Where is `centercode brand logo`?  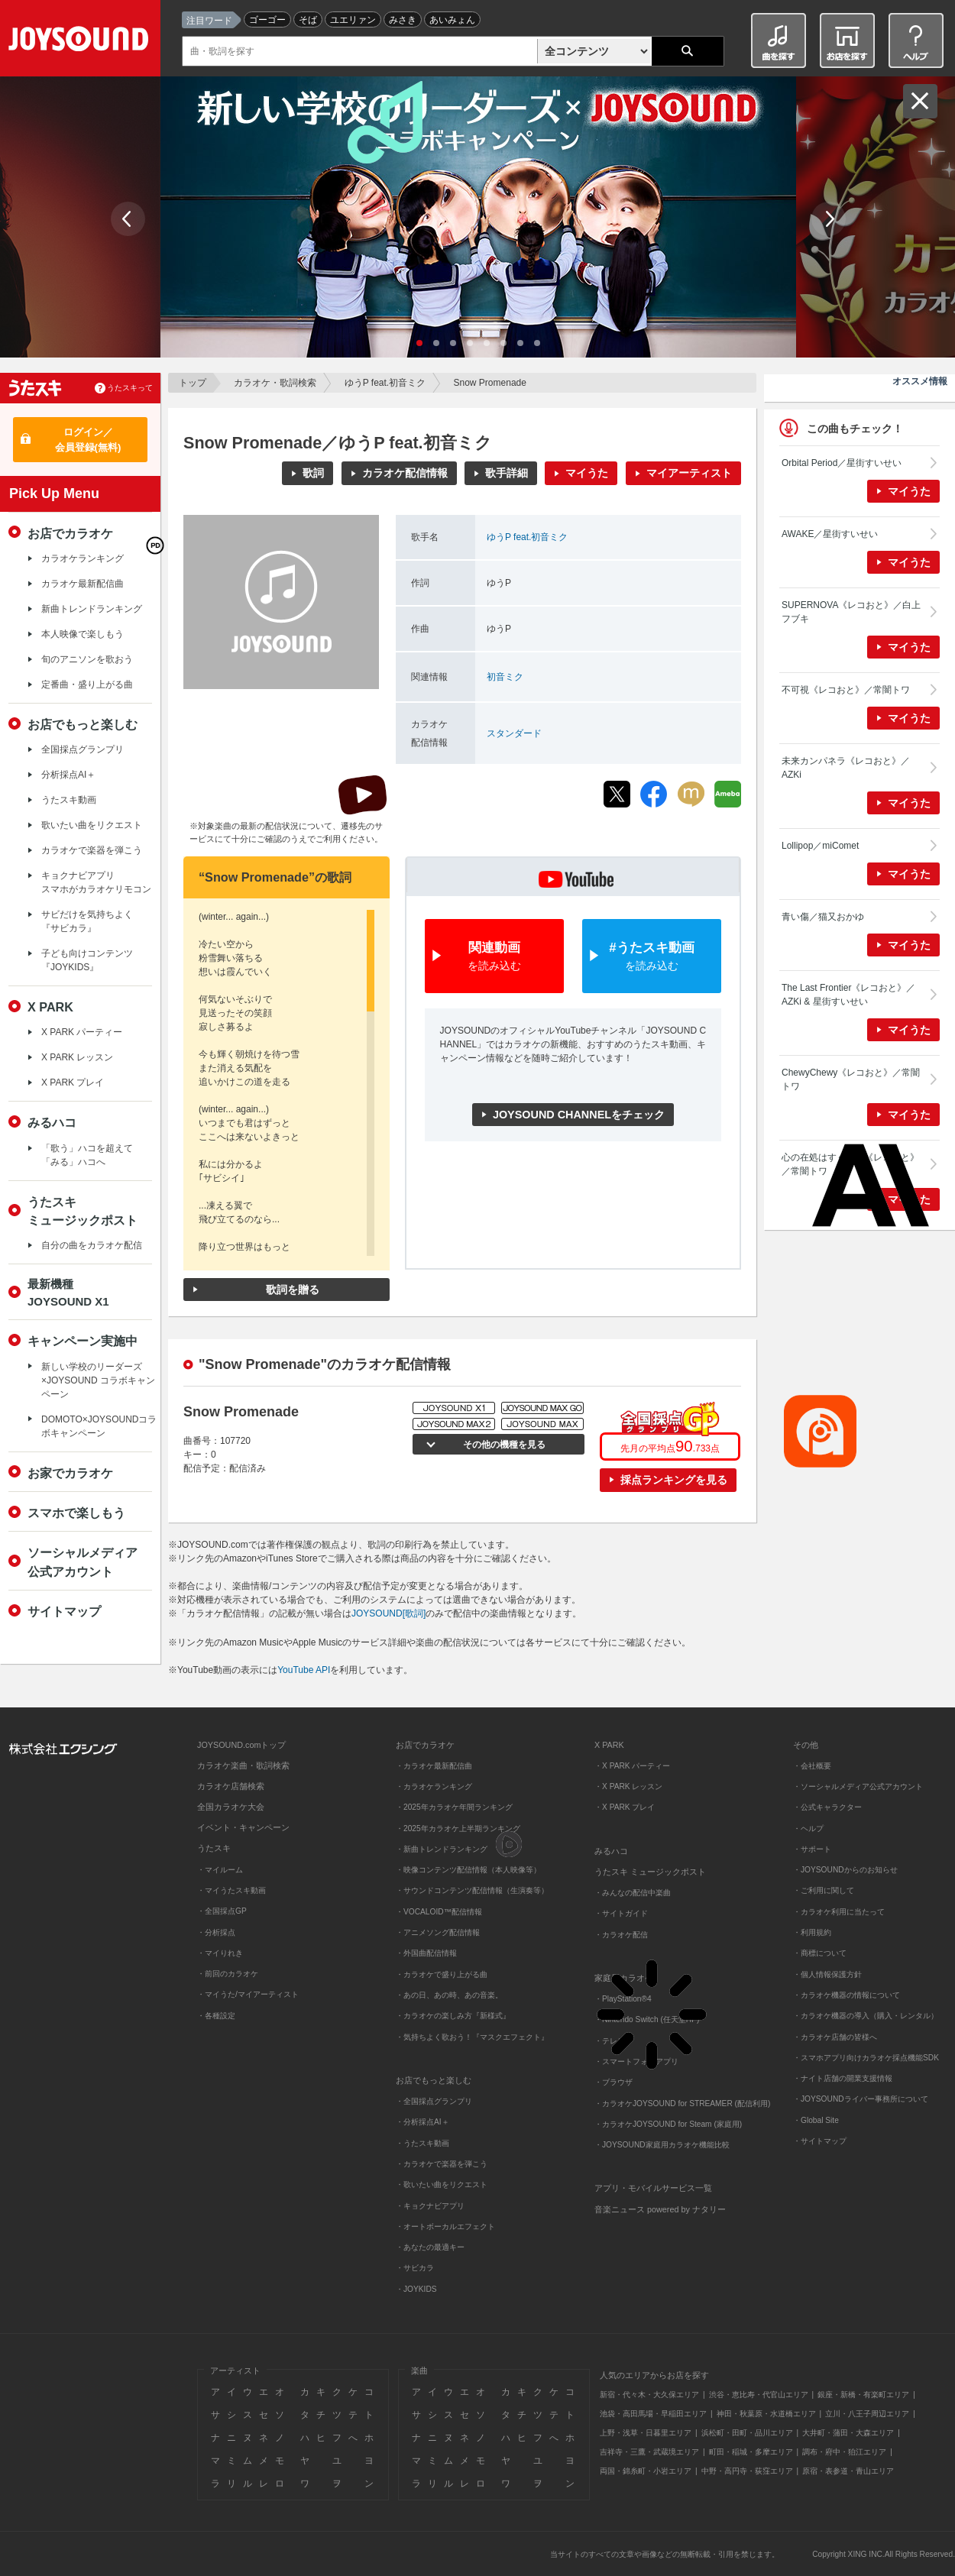 centercode brand logo is located at coordinates (509, 1844).